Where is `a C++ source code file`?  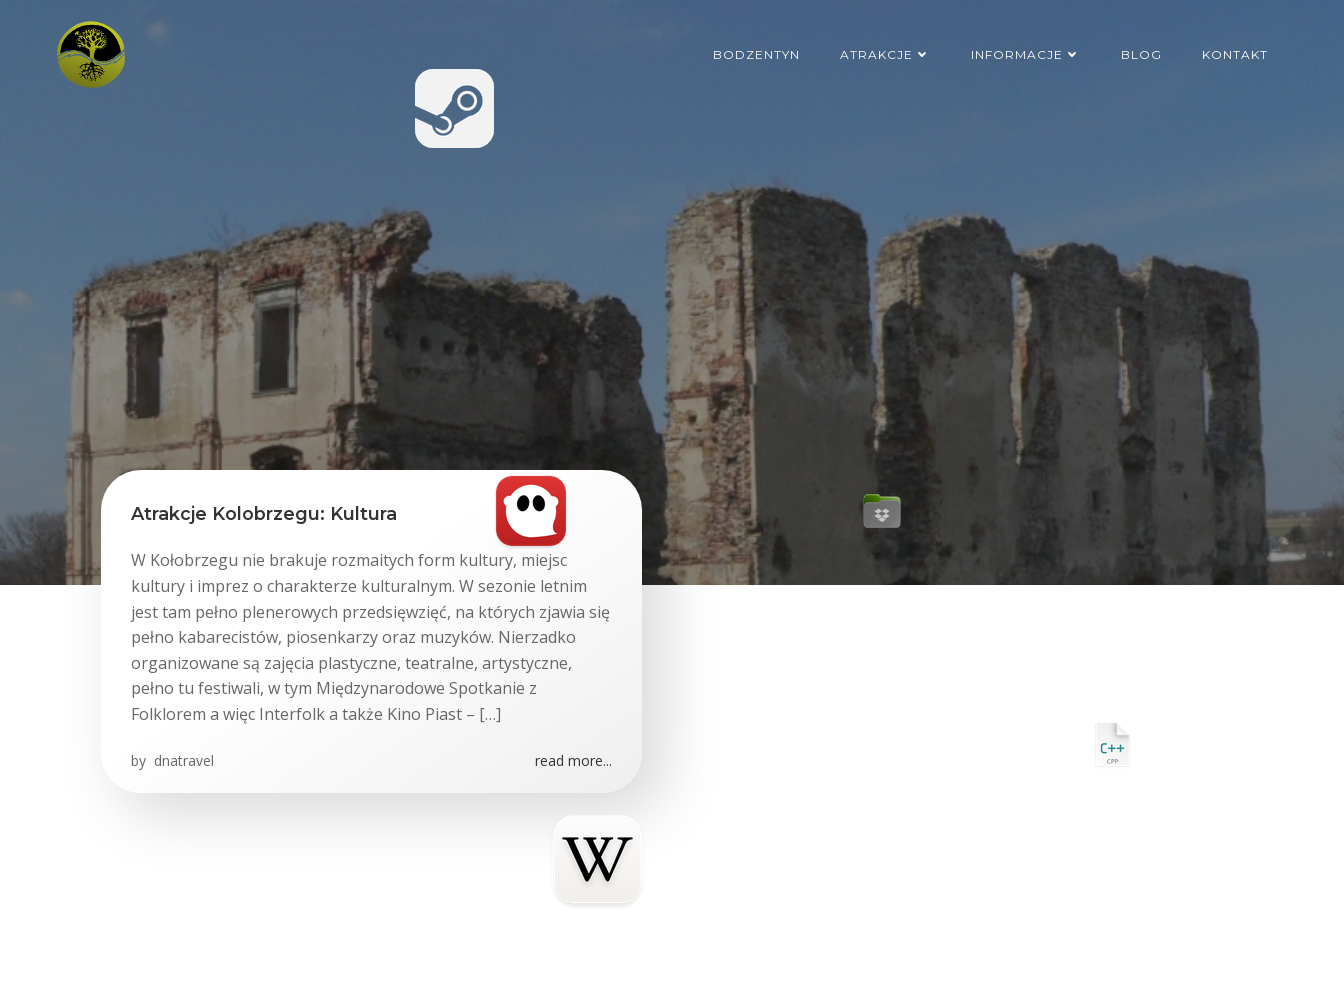
a C++ source code file is located at coordinates (1112, 745).